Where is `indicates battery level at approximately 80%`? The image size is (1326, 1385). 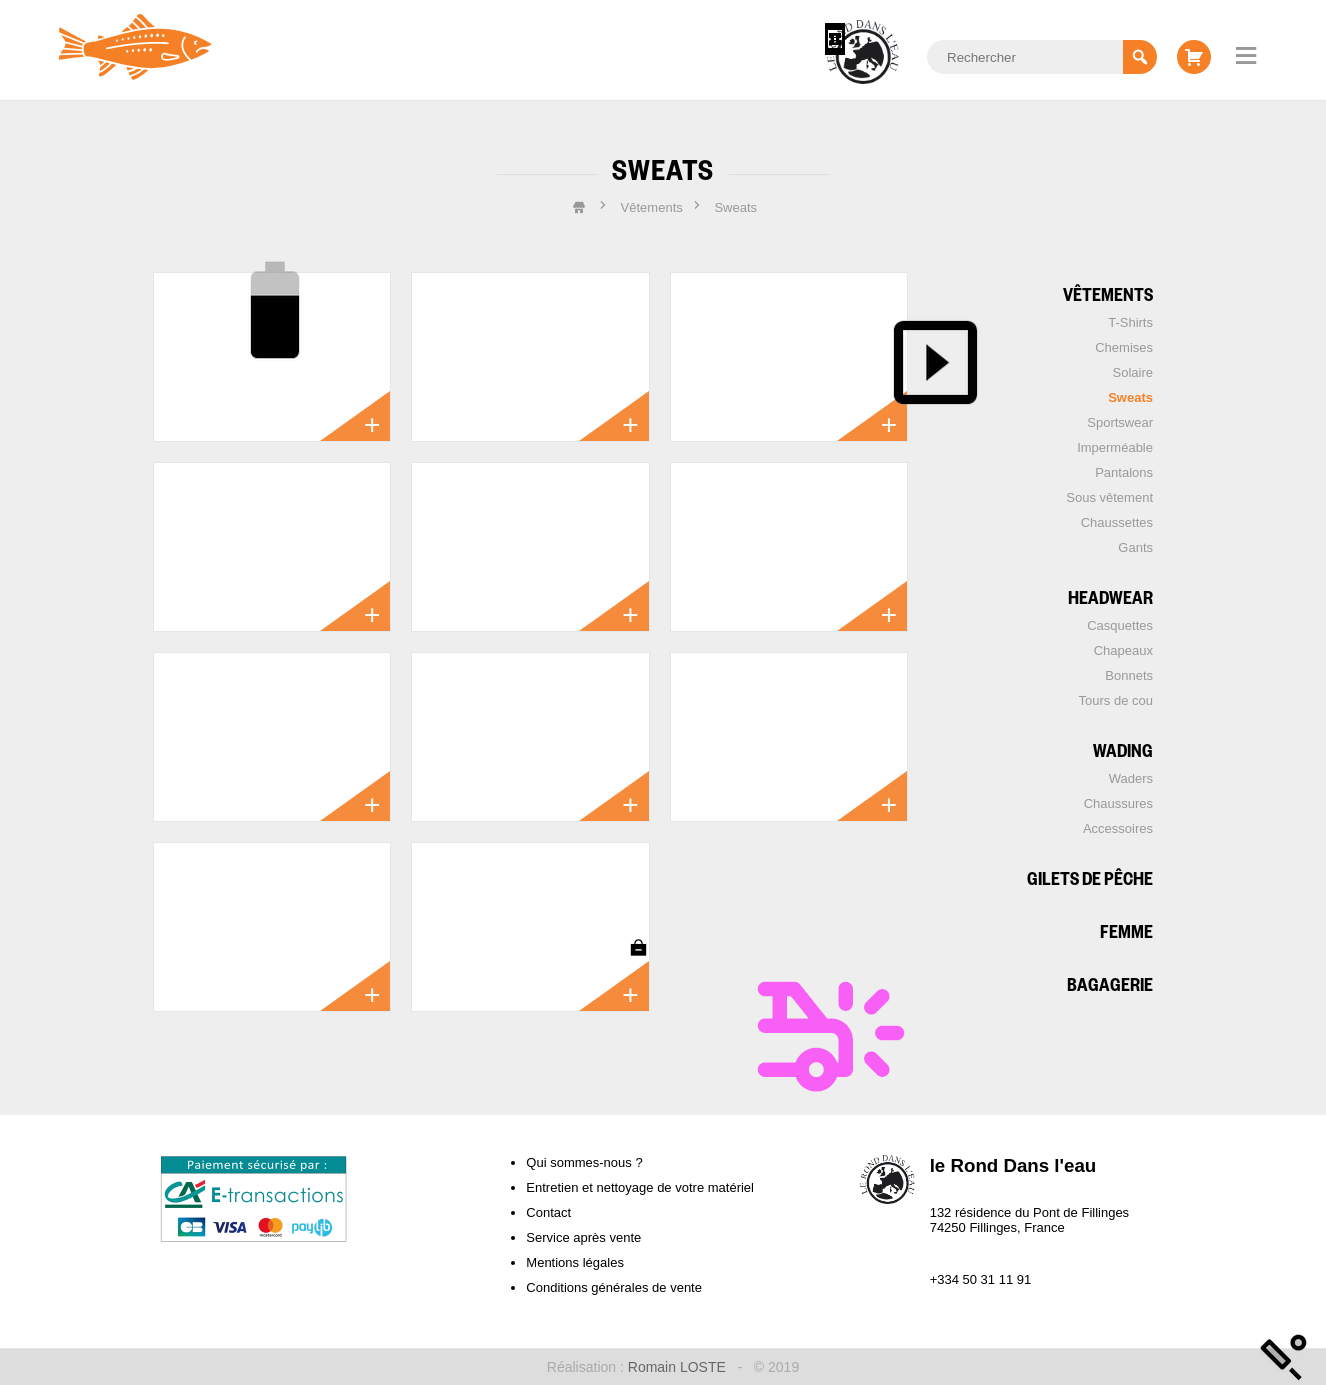 indicates battery level at approximately 80% is located at coordinates (275, 310).